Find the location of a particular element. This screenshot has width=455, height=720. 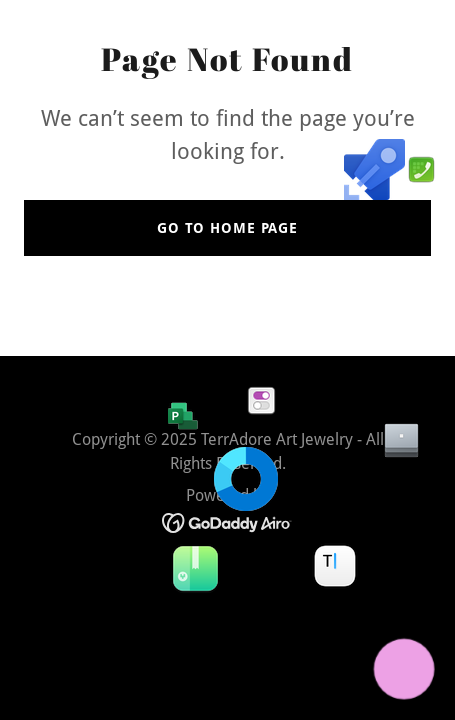

open text editor application is located at coordinates (335, 566).